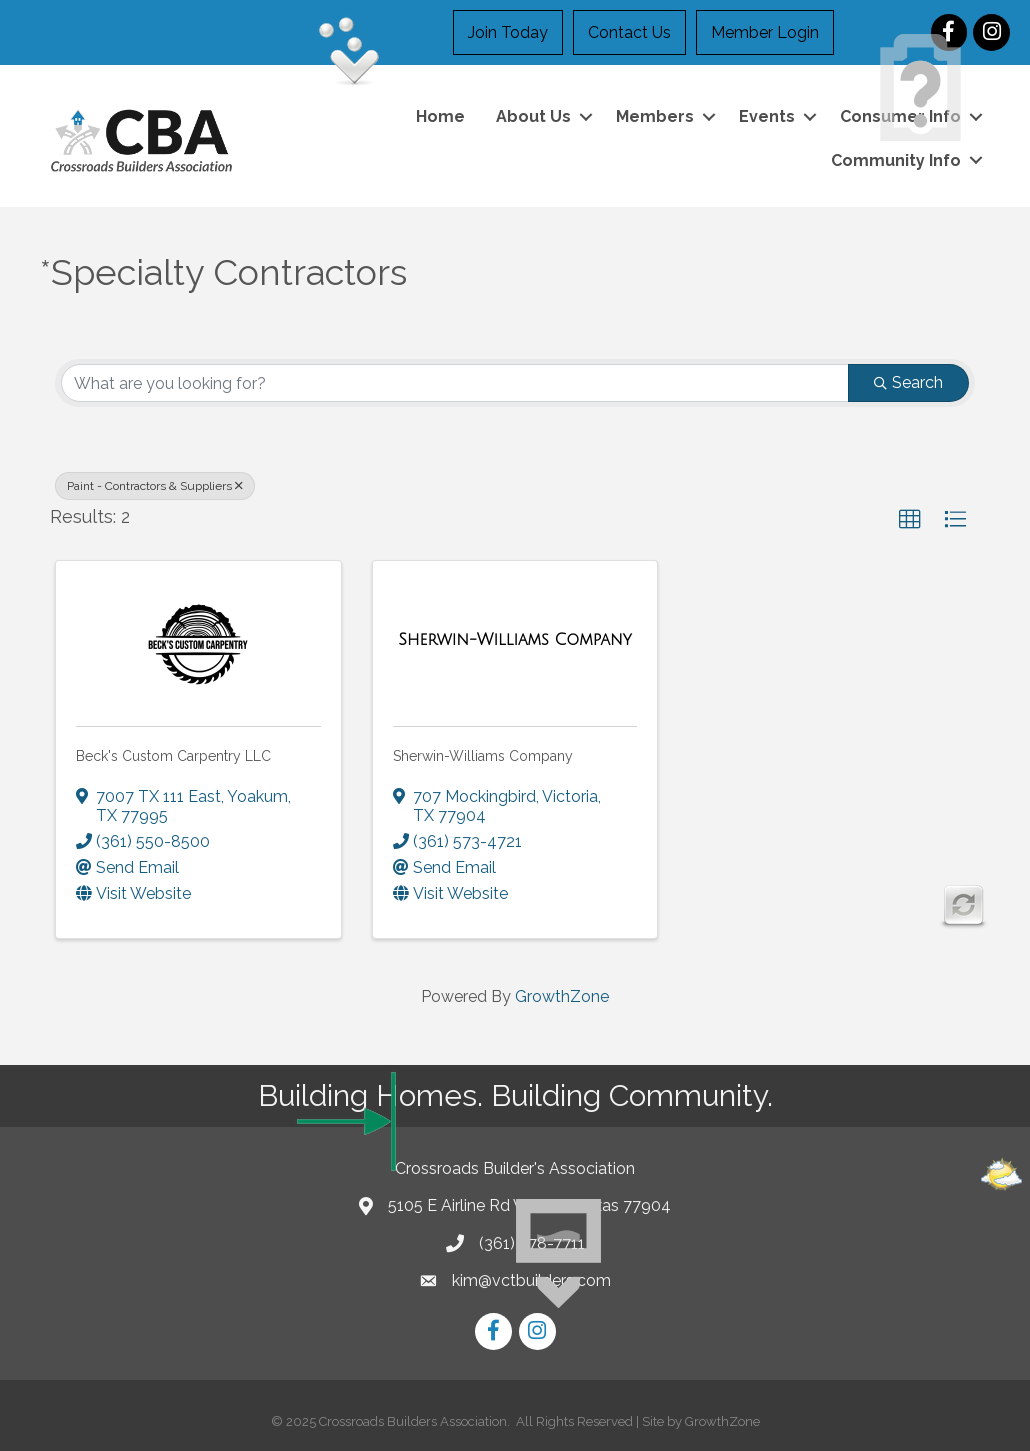  What do you see at coordinates (964, 907) in the screenshot?
I see `indicates content is currently syncing` at bounding box center [964, 907].